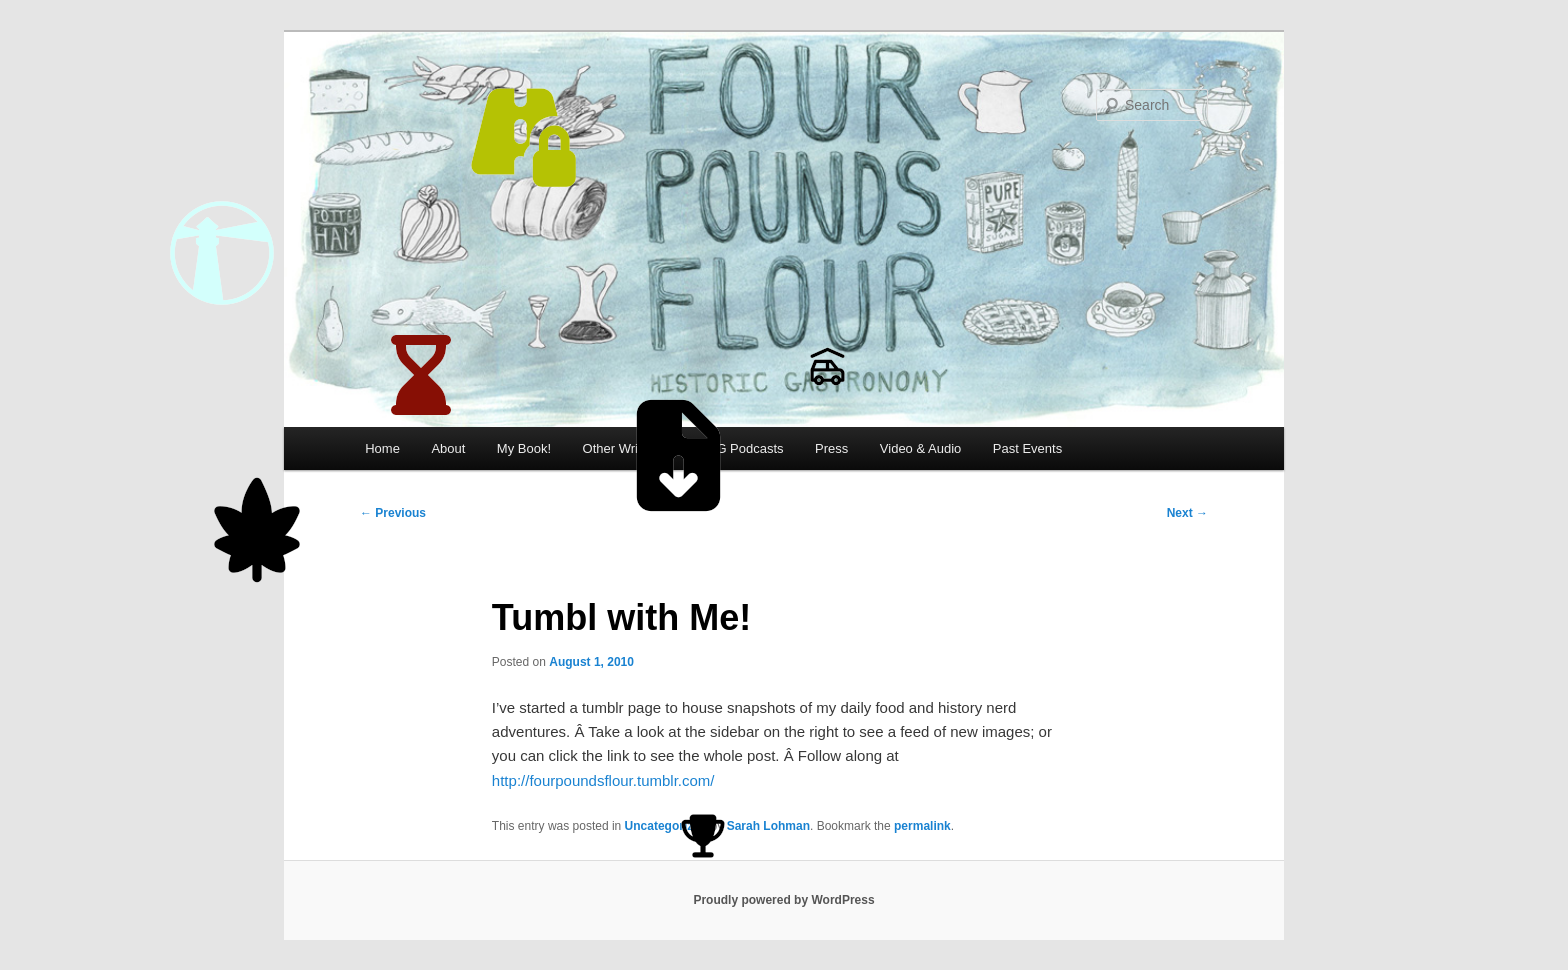 The height and width of the screenshot is (970, 1568). Describe the element at coordinates (520, 131) in the screenshot. I see `indicates a road or route is locked or restricted` at that location.